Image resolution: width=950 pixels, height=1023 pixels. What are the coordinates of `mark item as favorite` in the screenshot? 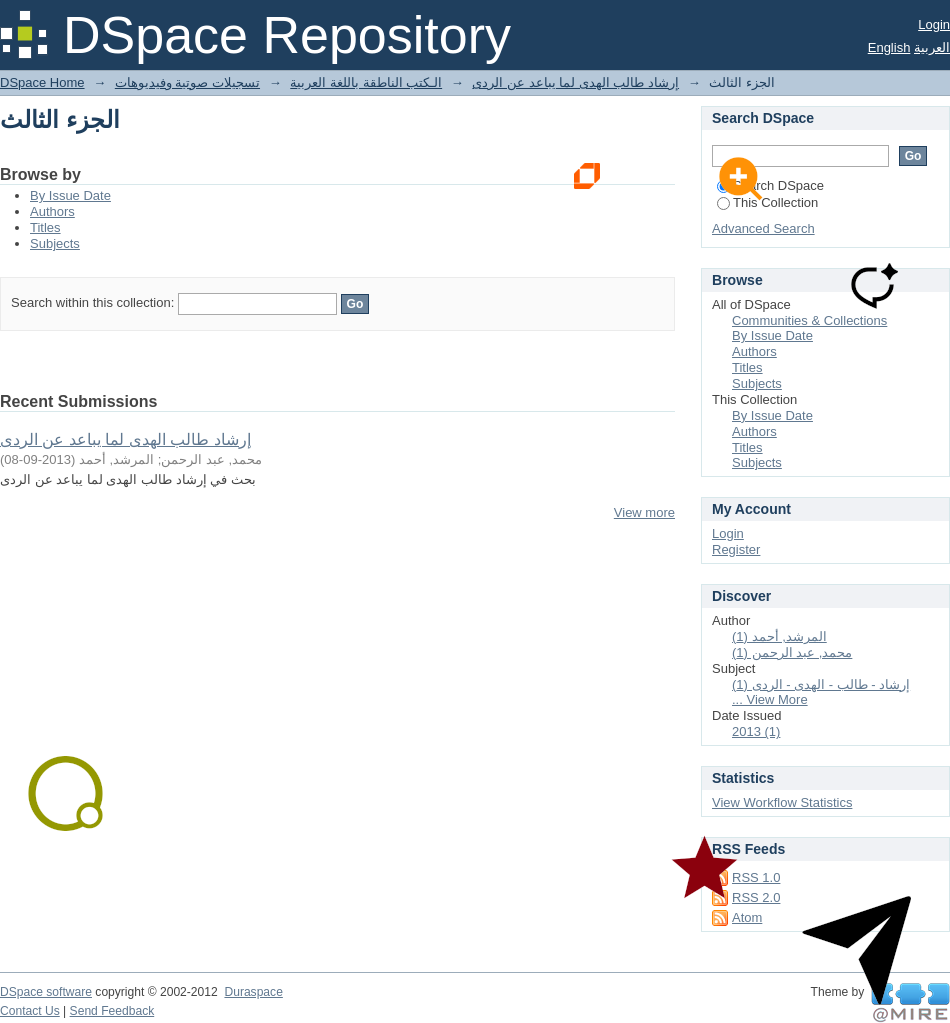 It's located at (704, 868).